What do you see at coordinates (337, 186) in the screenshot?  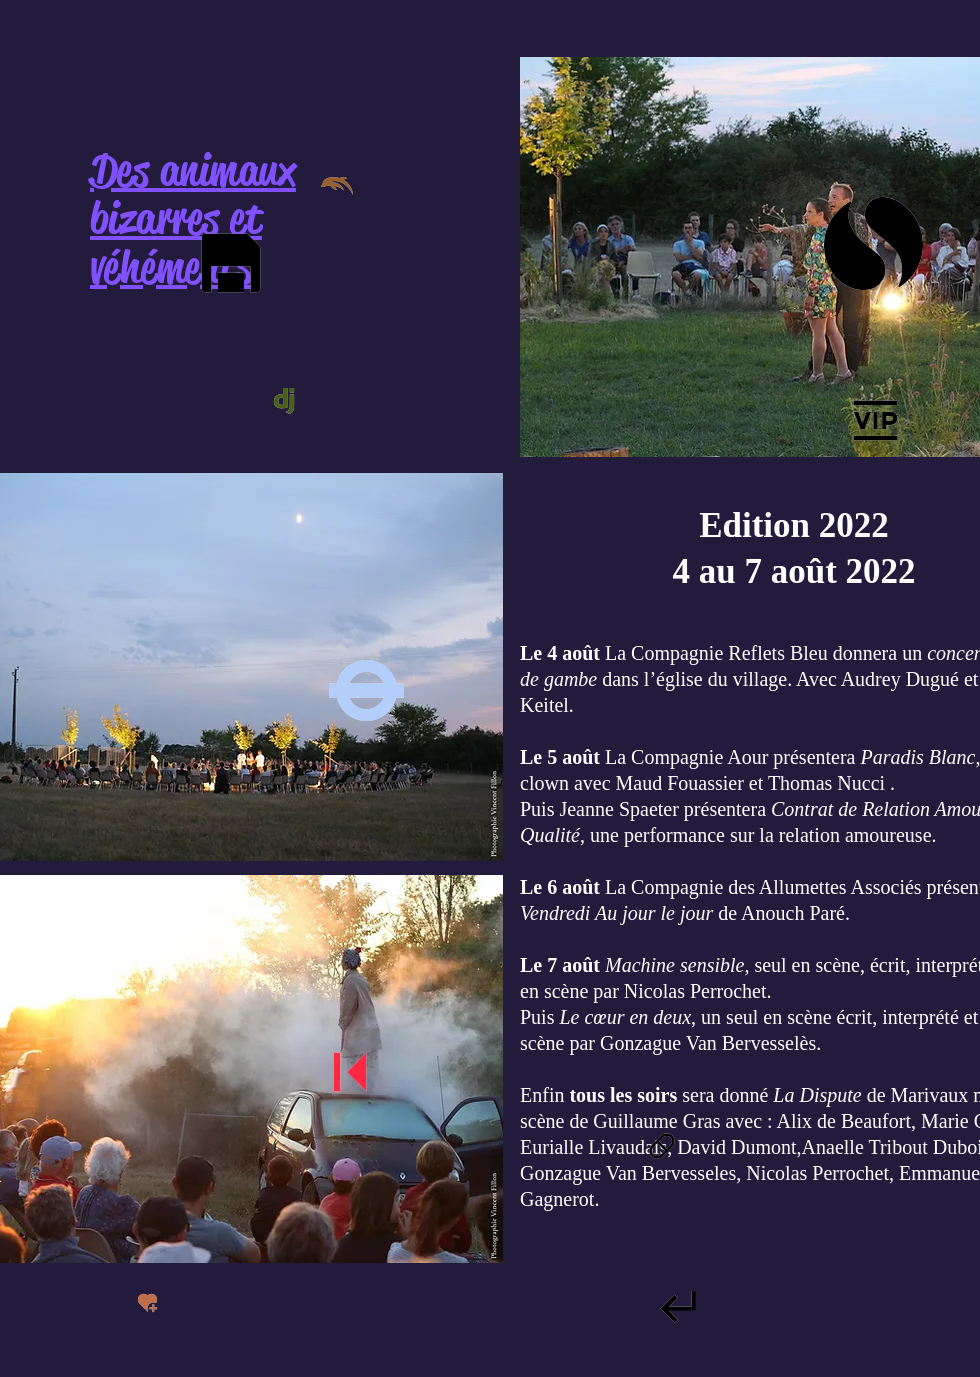 I see `dolphin emulator logo` at bounding box center [337, 186].